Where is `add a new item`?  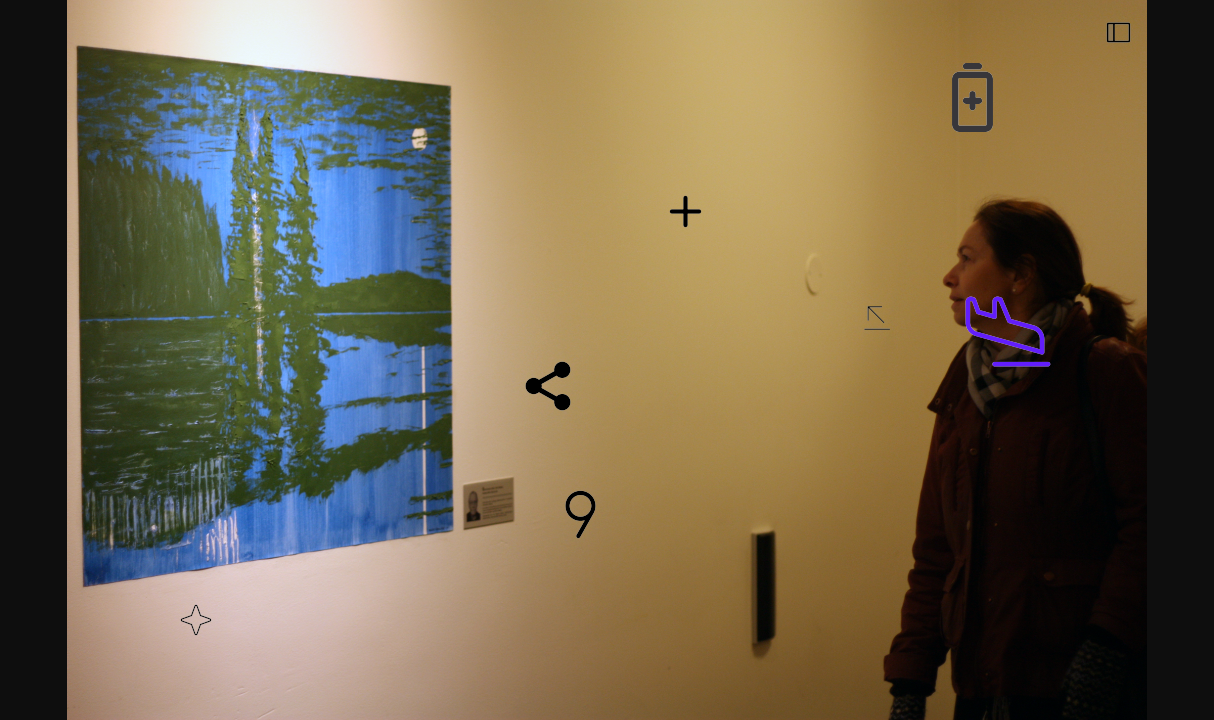 add a new item is located at coordinates (685, 211).